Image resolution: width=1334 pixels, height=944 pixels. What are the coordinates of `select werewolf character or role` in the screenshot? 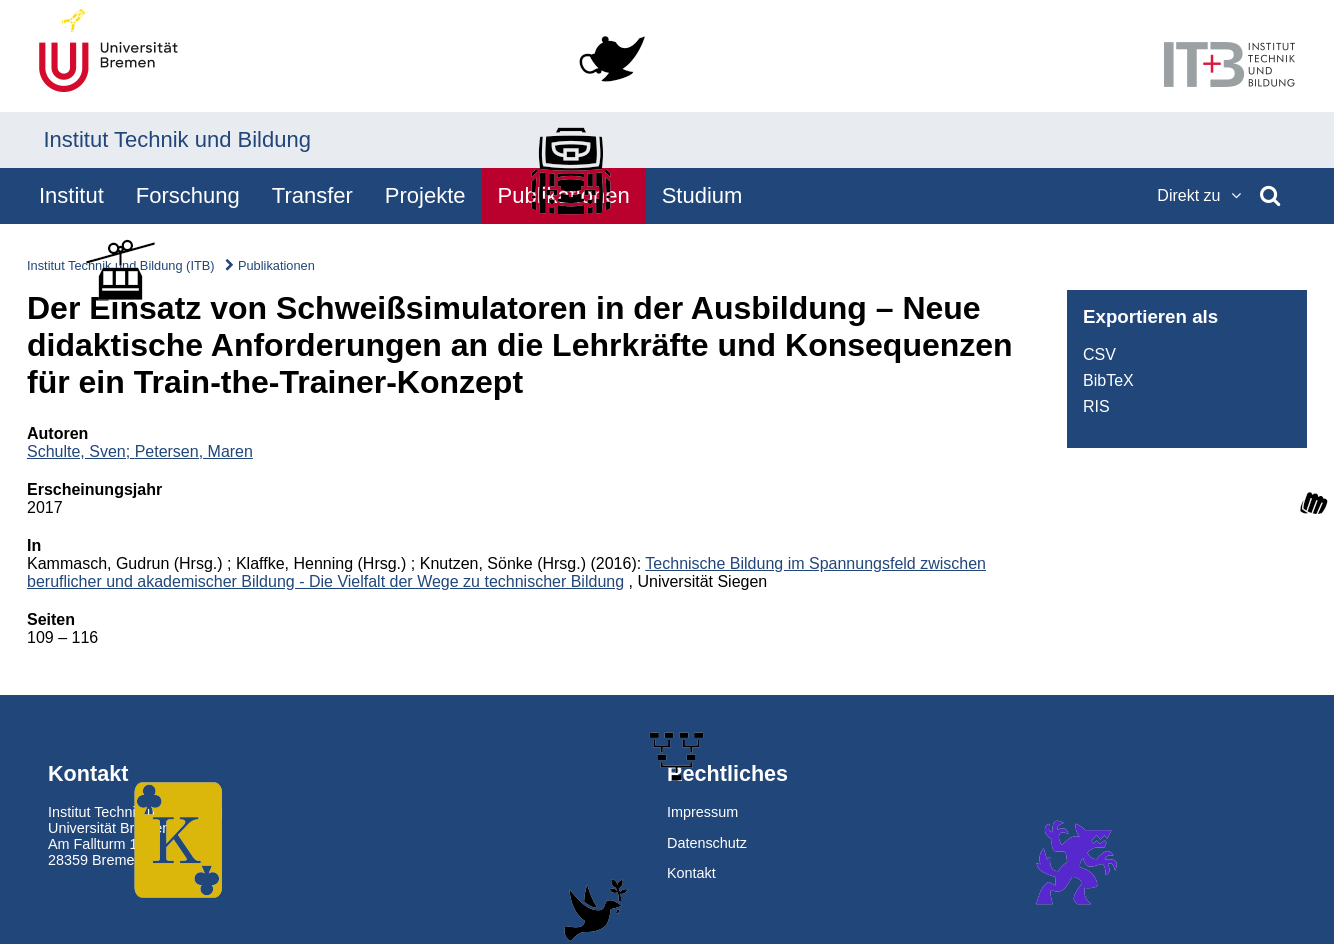 It's located at (1076, 862).